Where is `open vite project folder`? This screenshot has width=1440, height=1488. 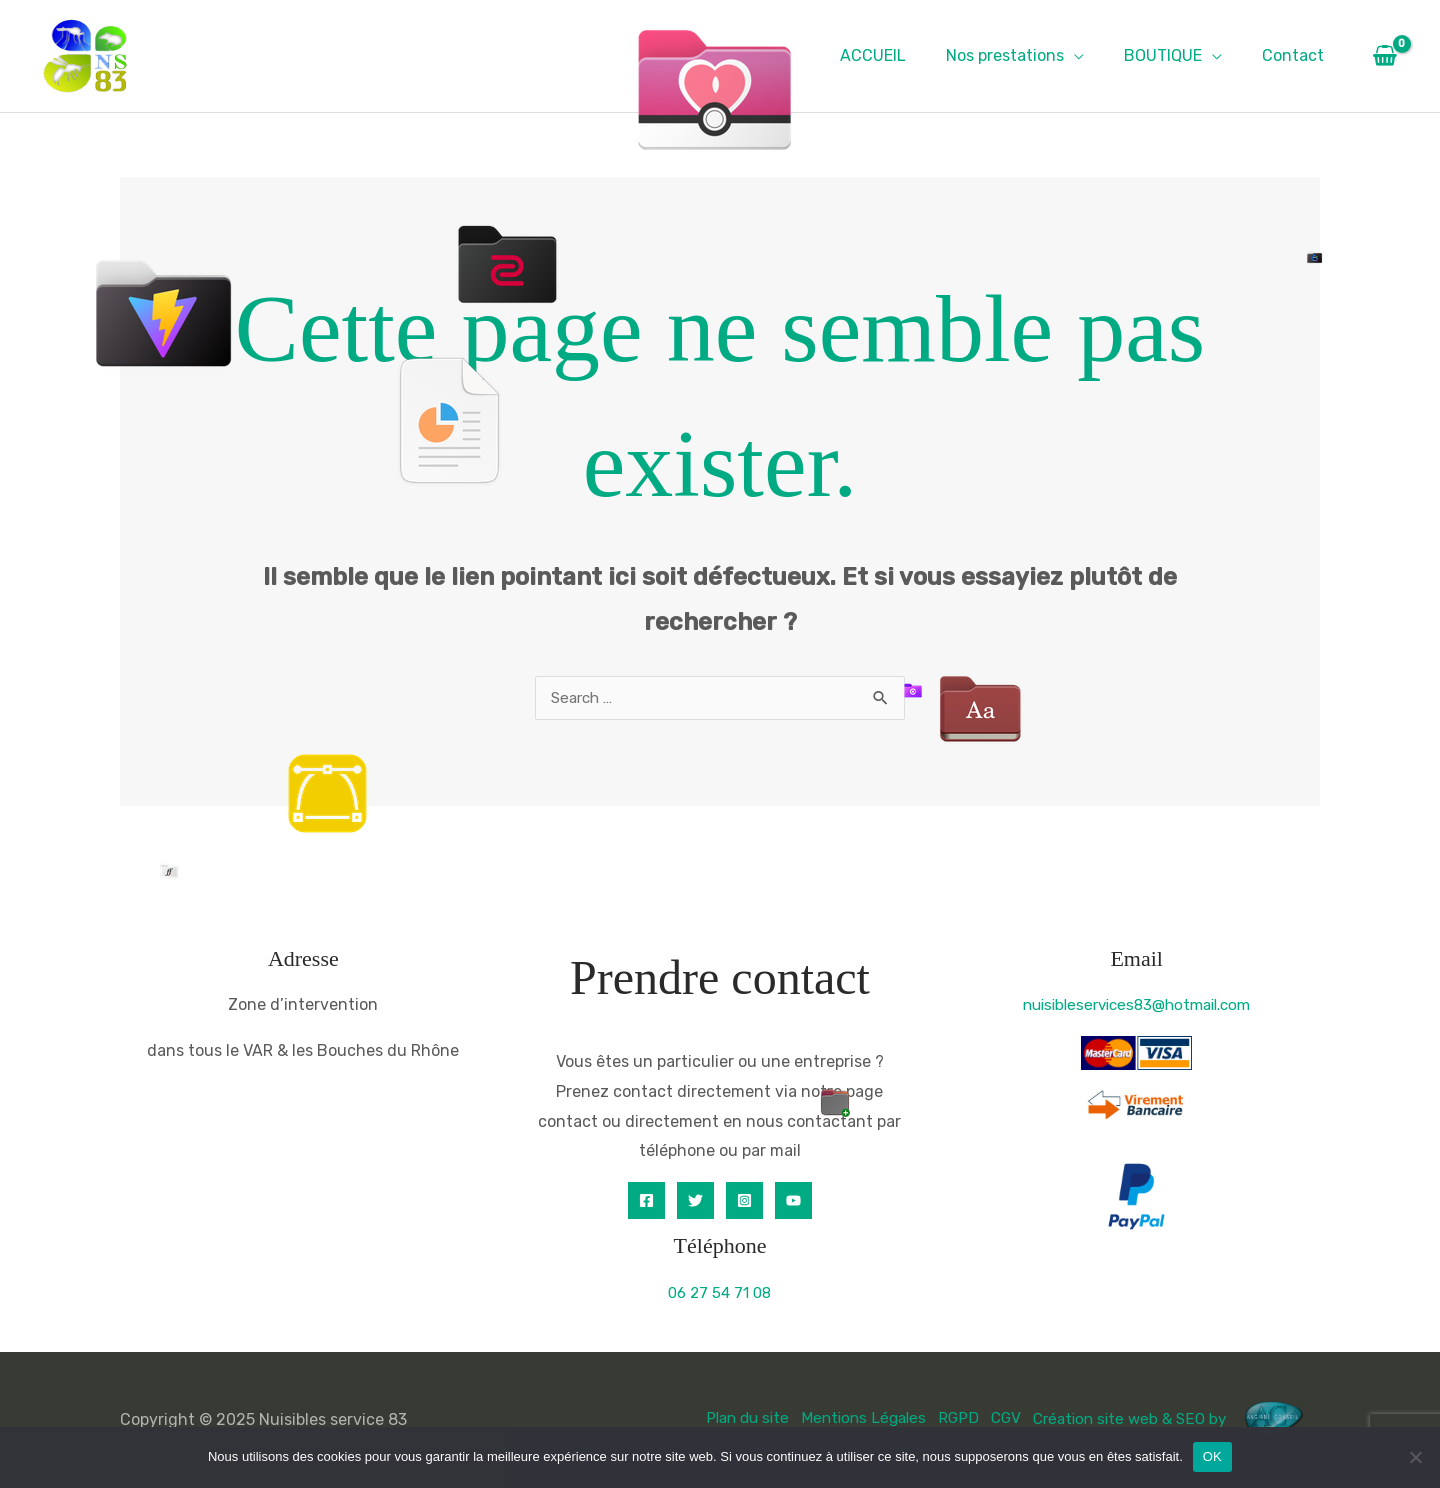
open vite project folder is located at coordinates (163, 317).